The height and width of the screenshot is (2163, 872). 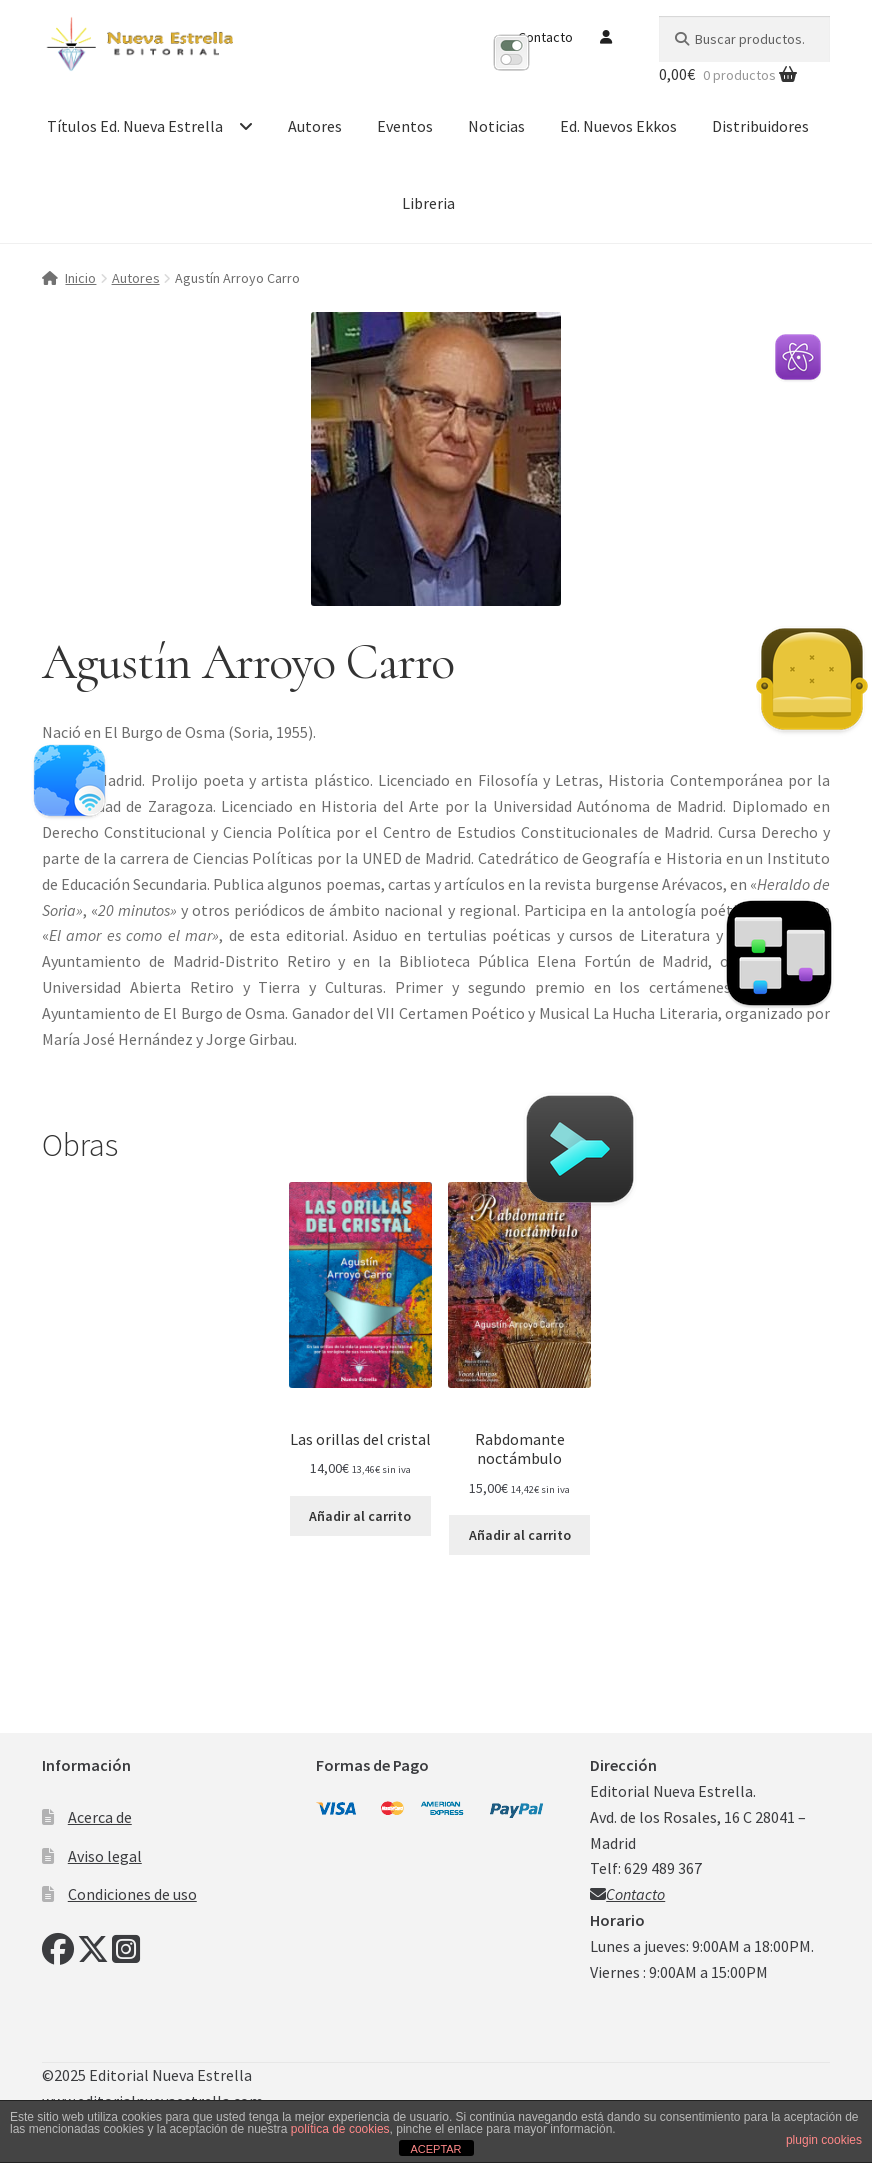 I want to click on open mission control to view all windows and desktops, so click(x=779, y=953).